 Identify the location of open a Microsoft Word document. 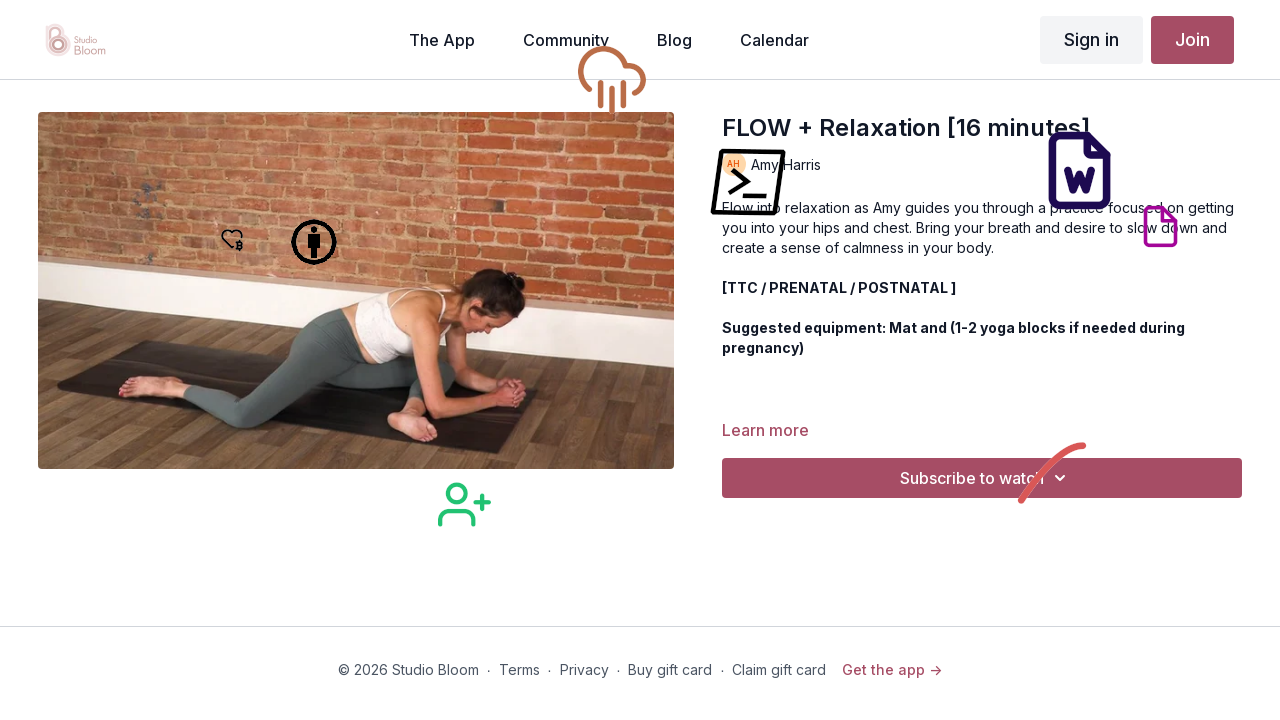
(1079, 170).